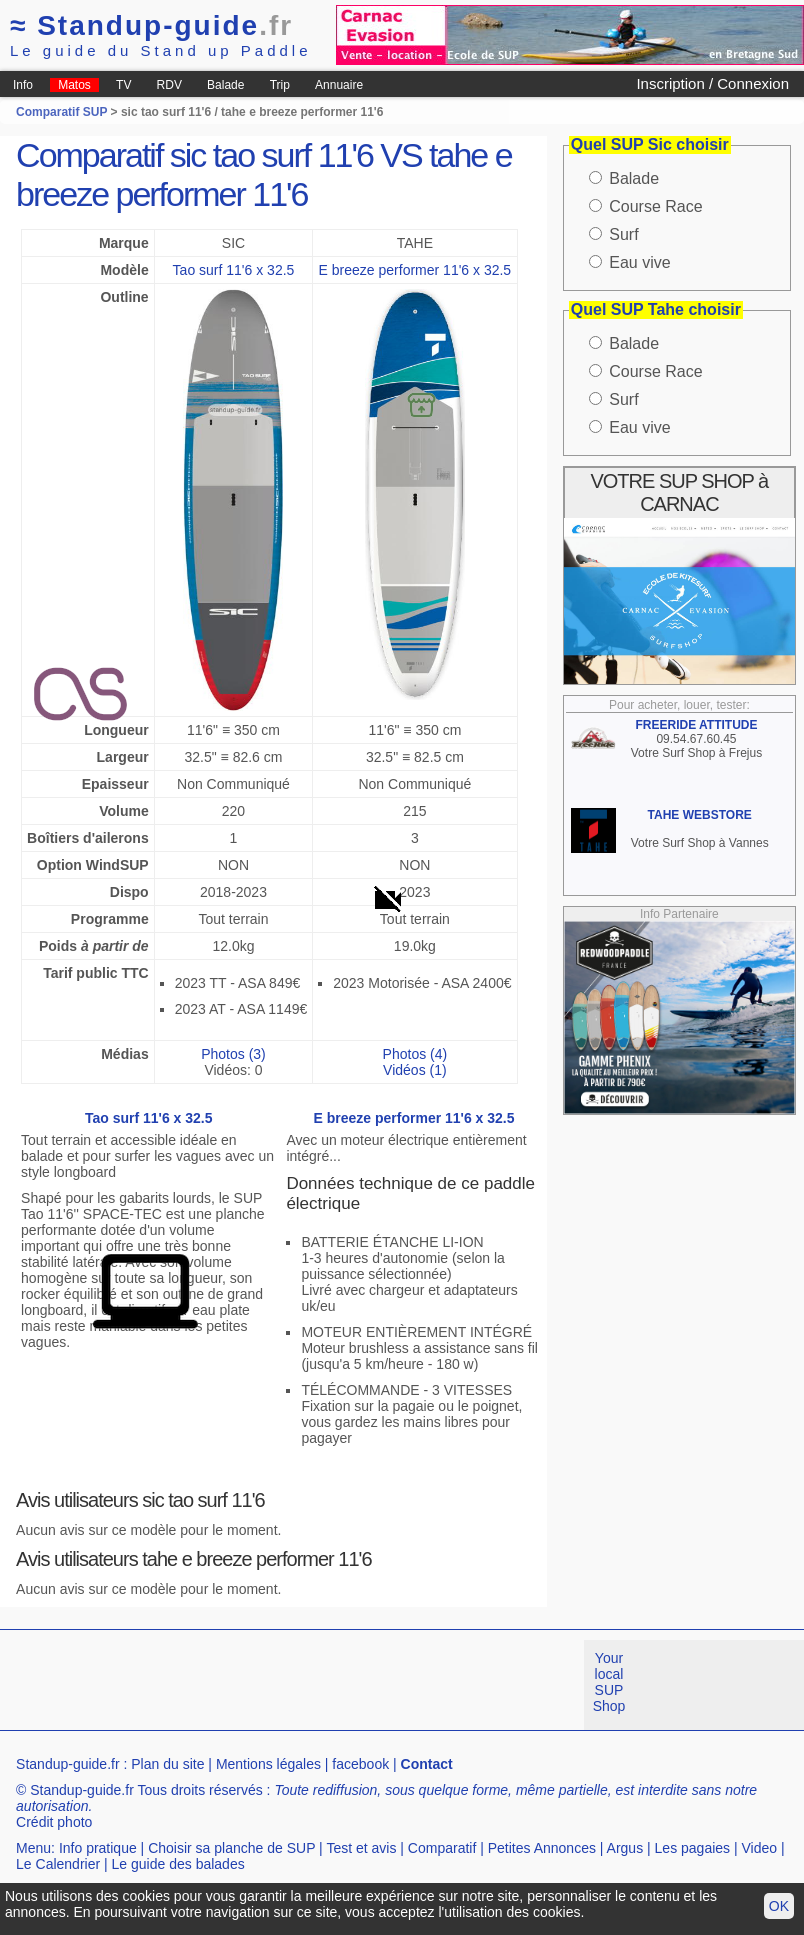  Describe the element at coordinates (388, 900) in the screenshot. I see `turn off camera or disable video` at that location.